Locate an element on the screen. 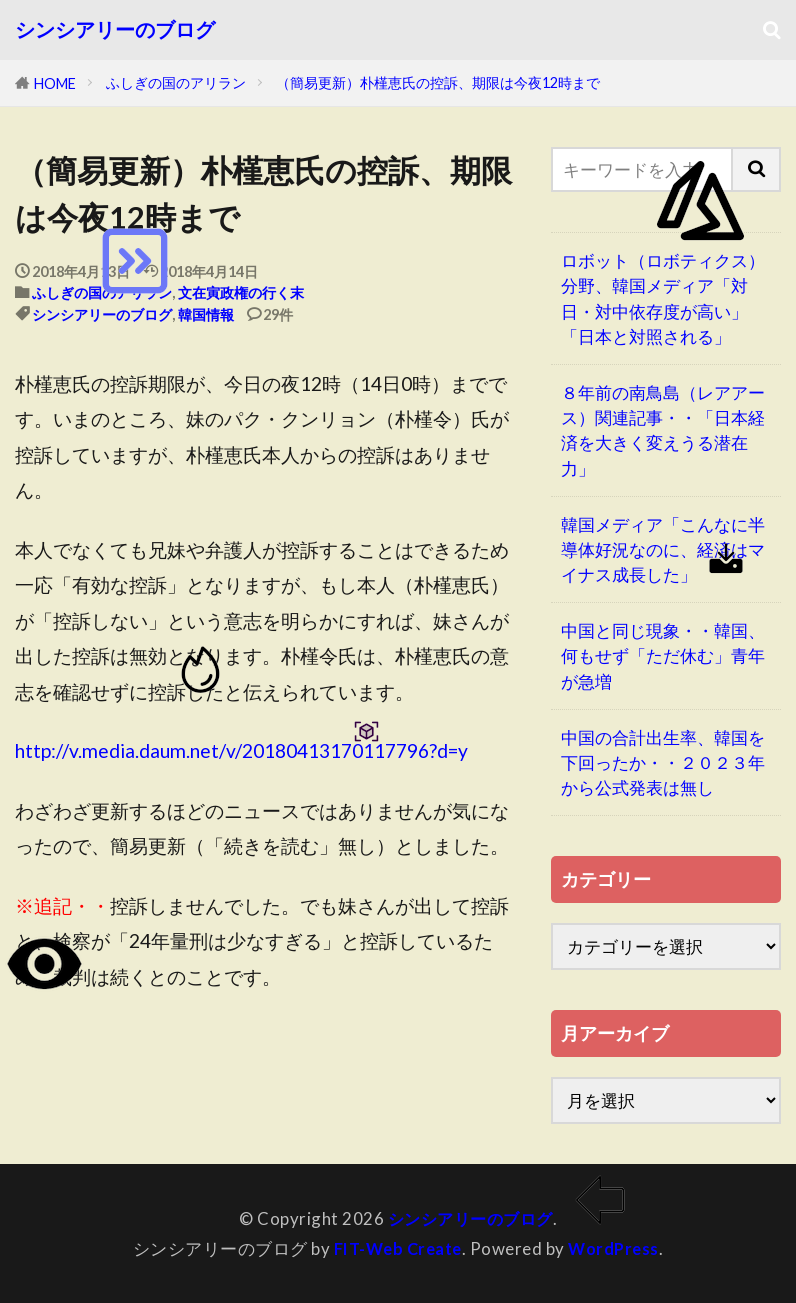 This screenshot has width=796, height=1303. navigate forward or skip ahead is located at coordinates (135, 261).